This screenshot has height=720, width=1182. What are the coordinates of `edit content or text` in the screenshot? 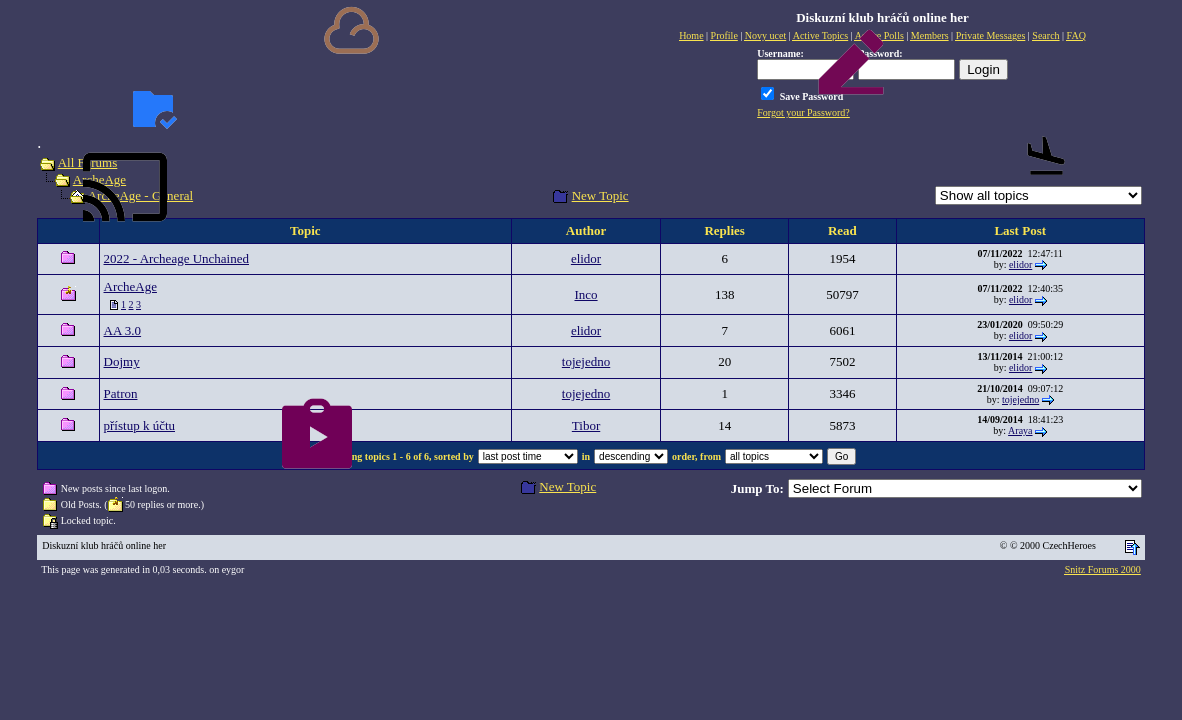 It's located at (851, 62).